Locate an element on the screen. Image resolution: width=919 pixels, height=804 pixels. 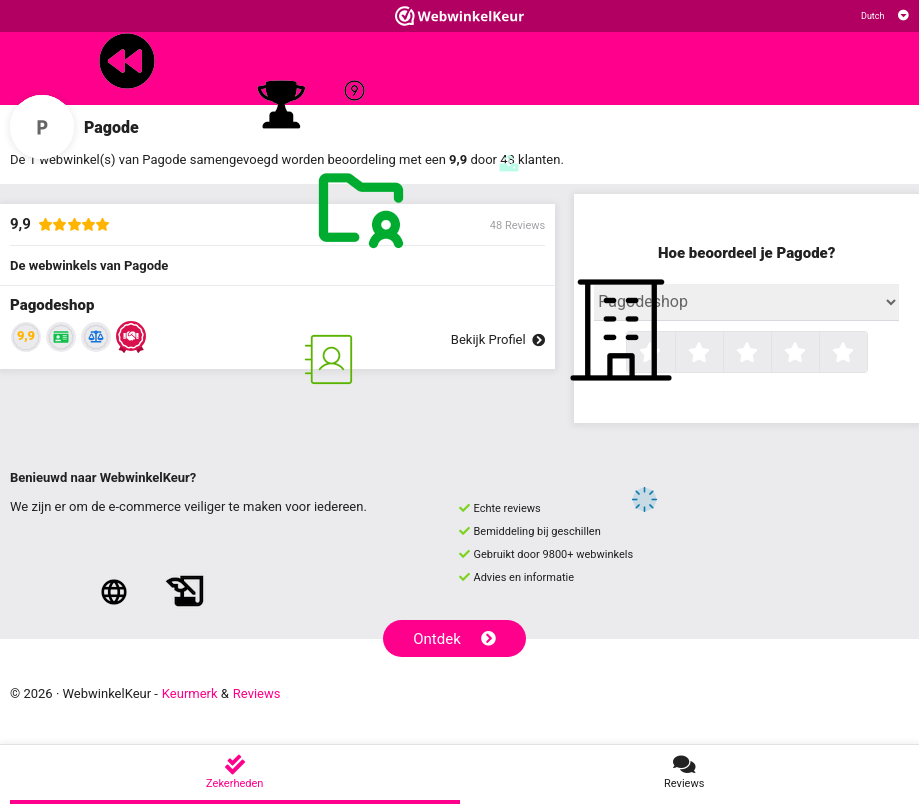
view achievements or awards is located at coordinates (281, 104).